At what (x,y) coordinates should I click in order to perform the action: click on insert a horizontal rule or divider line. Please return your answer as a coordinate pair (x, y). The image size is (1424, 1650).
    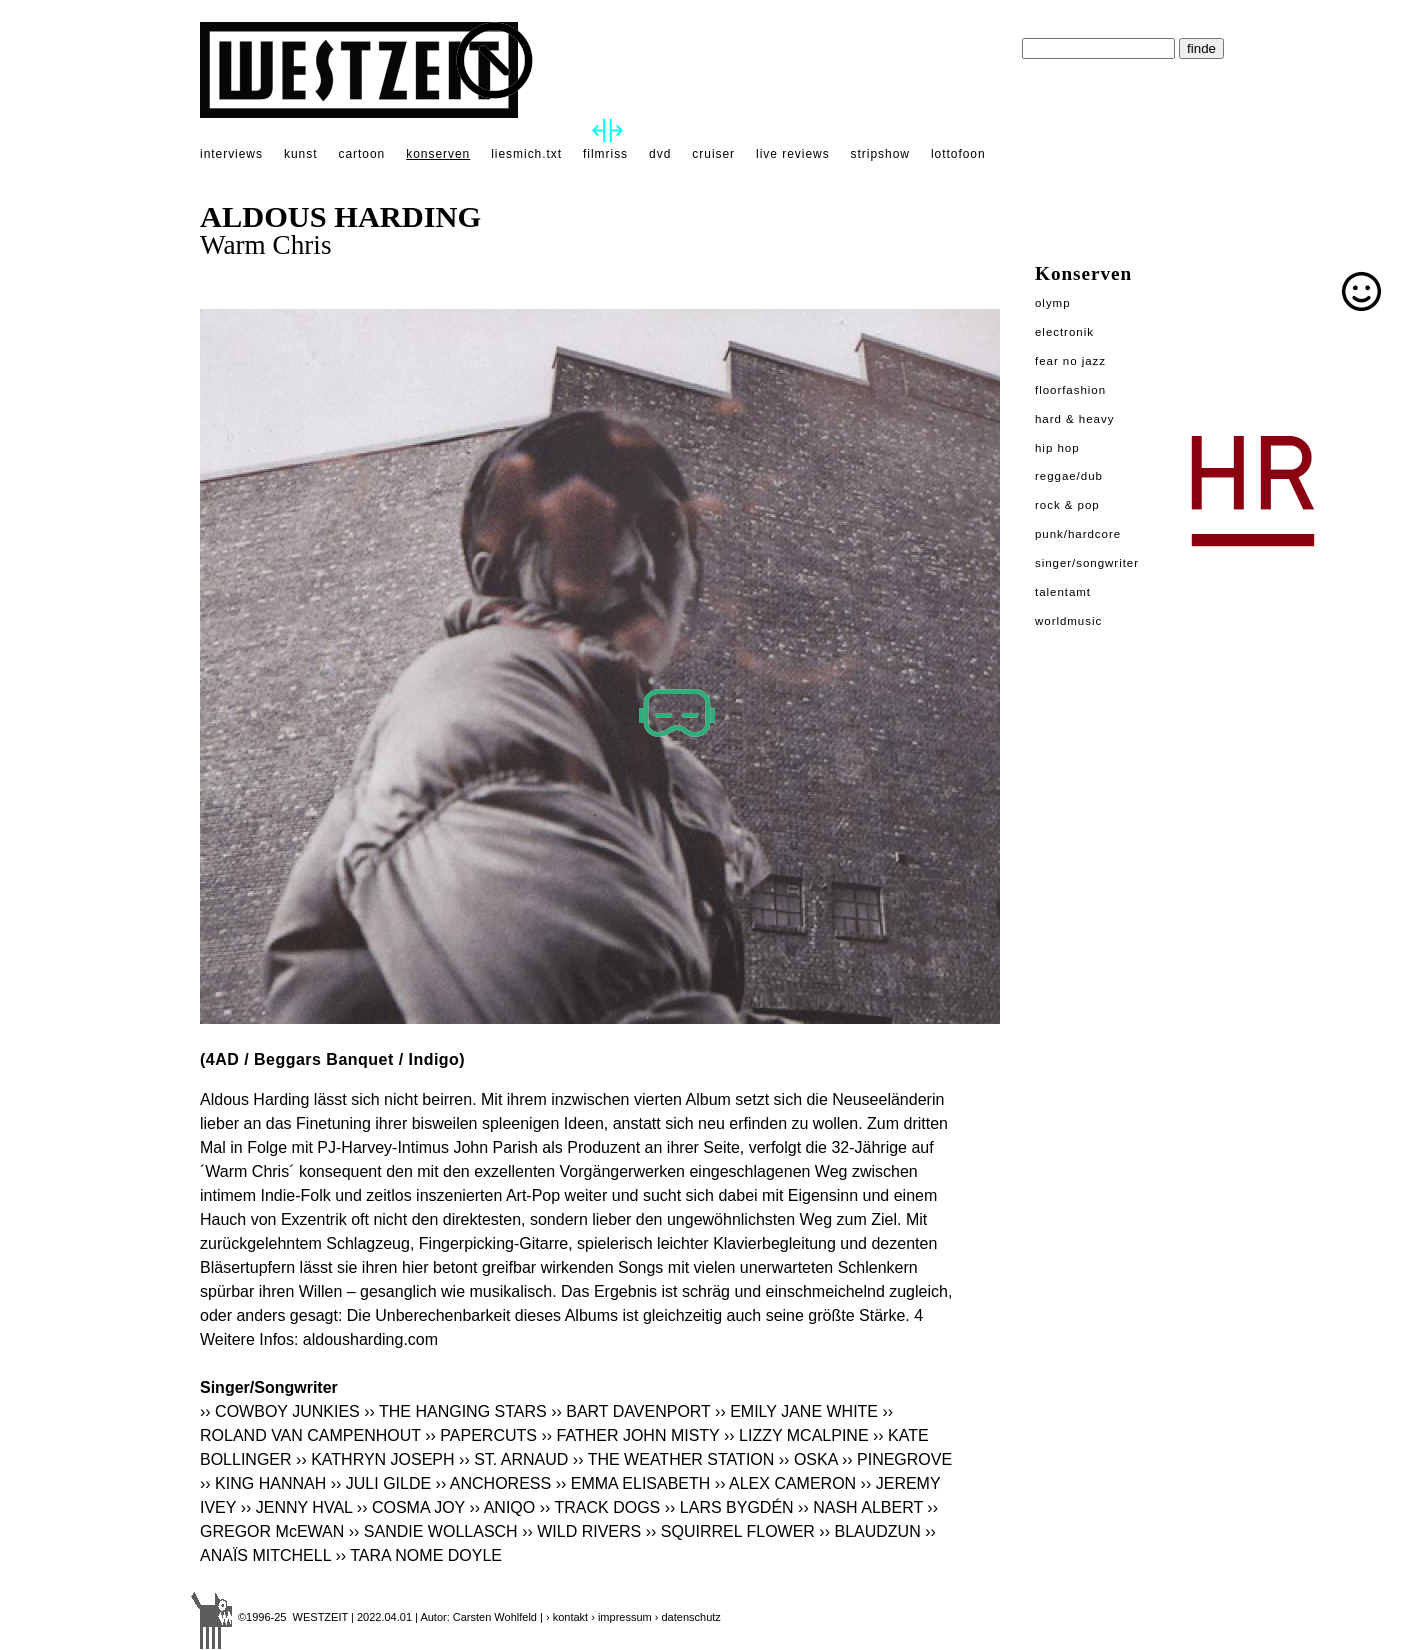
    Looking at the image, I should click on (1253, 485).